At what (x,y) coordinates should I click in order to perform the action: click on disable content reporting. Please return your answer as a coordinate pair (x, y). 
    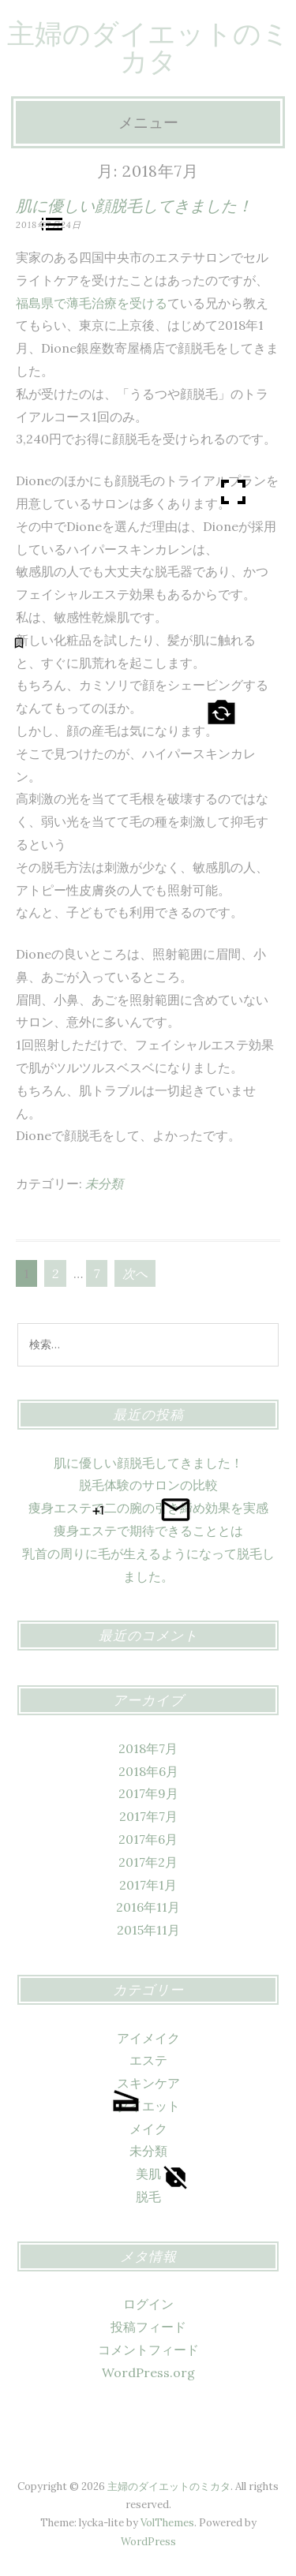
    Looking at the image, I should click on (175, 2177).